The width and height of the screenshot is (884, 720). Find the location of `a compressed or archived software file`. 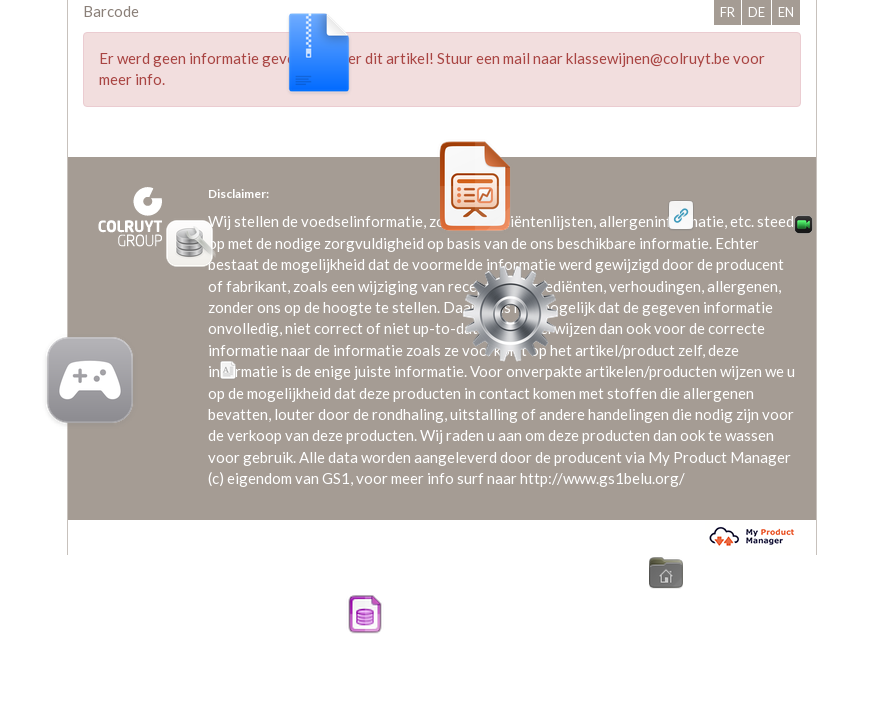

a compressed or archived software file is located at coordinates (319, 54).